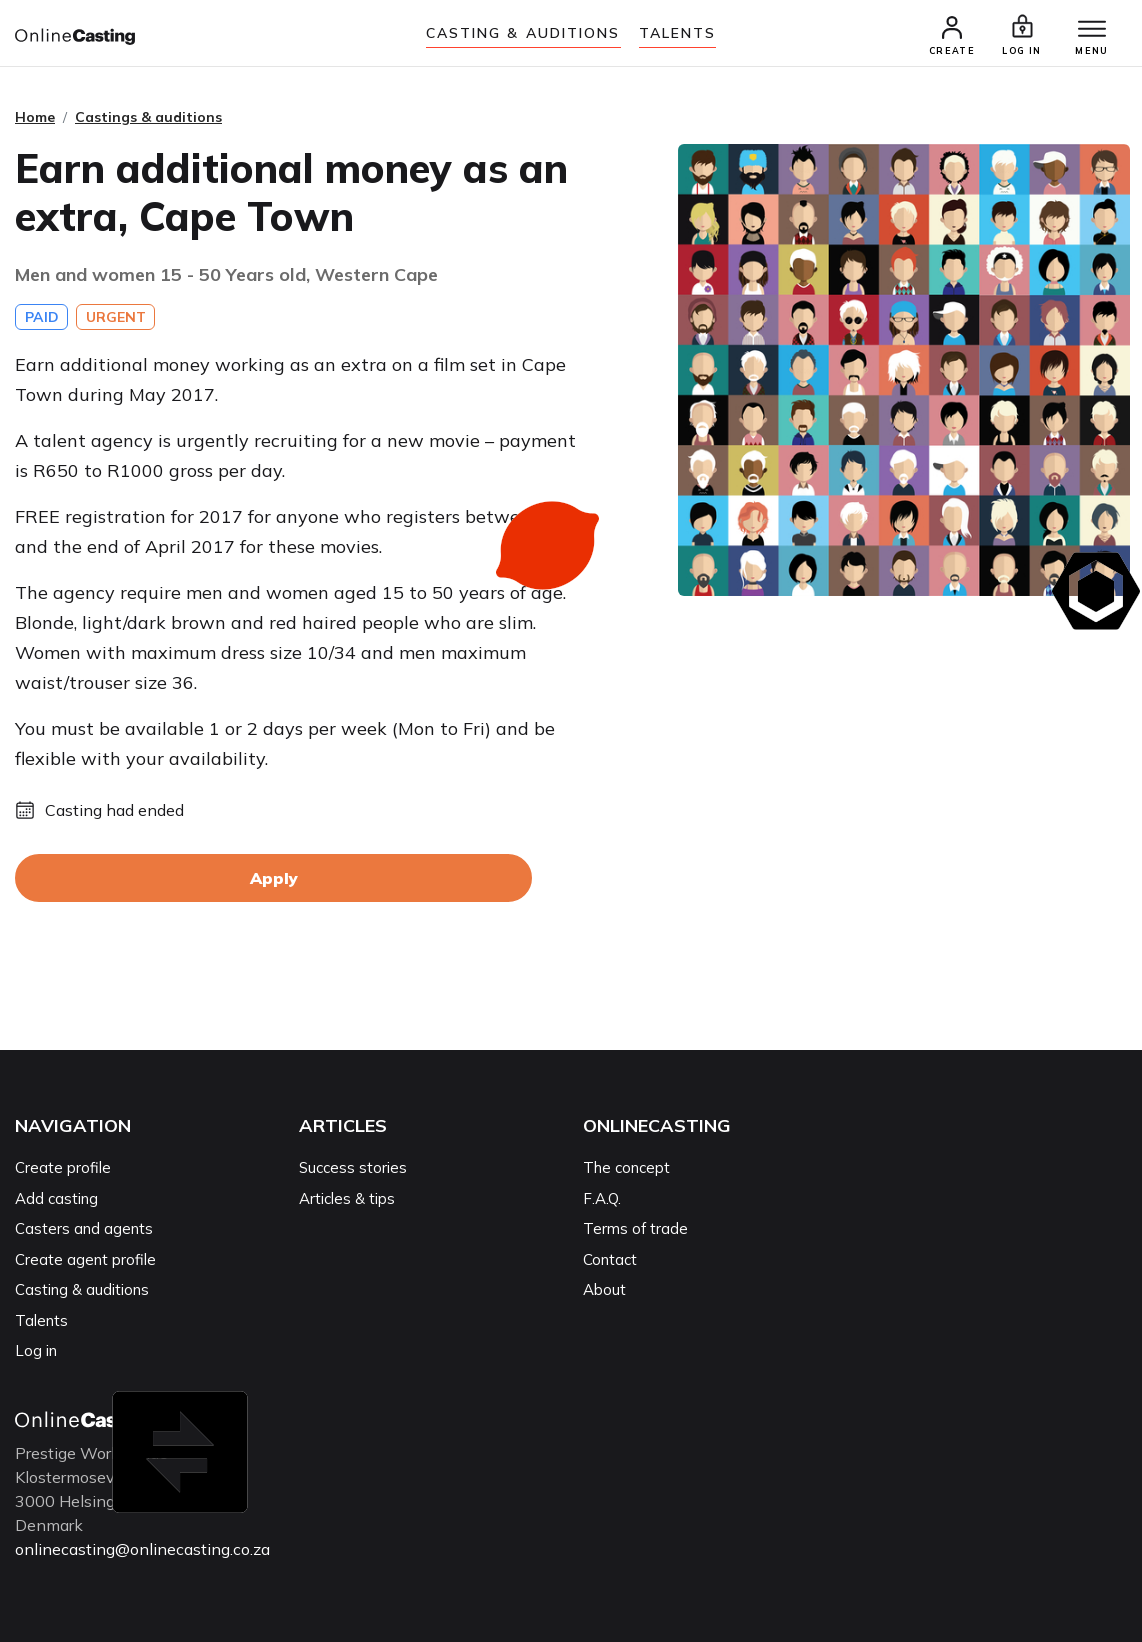 Image resolution: width=1142 pixels, height=1642 pixels. What do you see at coordinates (180, 1452) in the screenshot?
I see `exchange or swap currency` at bounding box center [180, 1452].